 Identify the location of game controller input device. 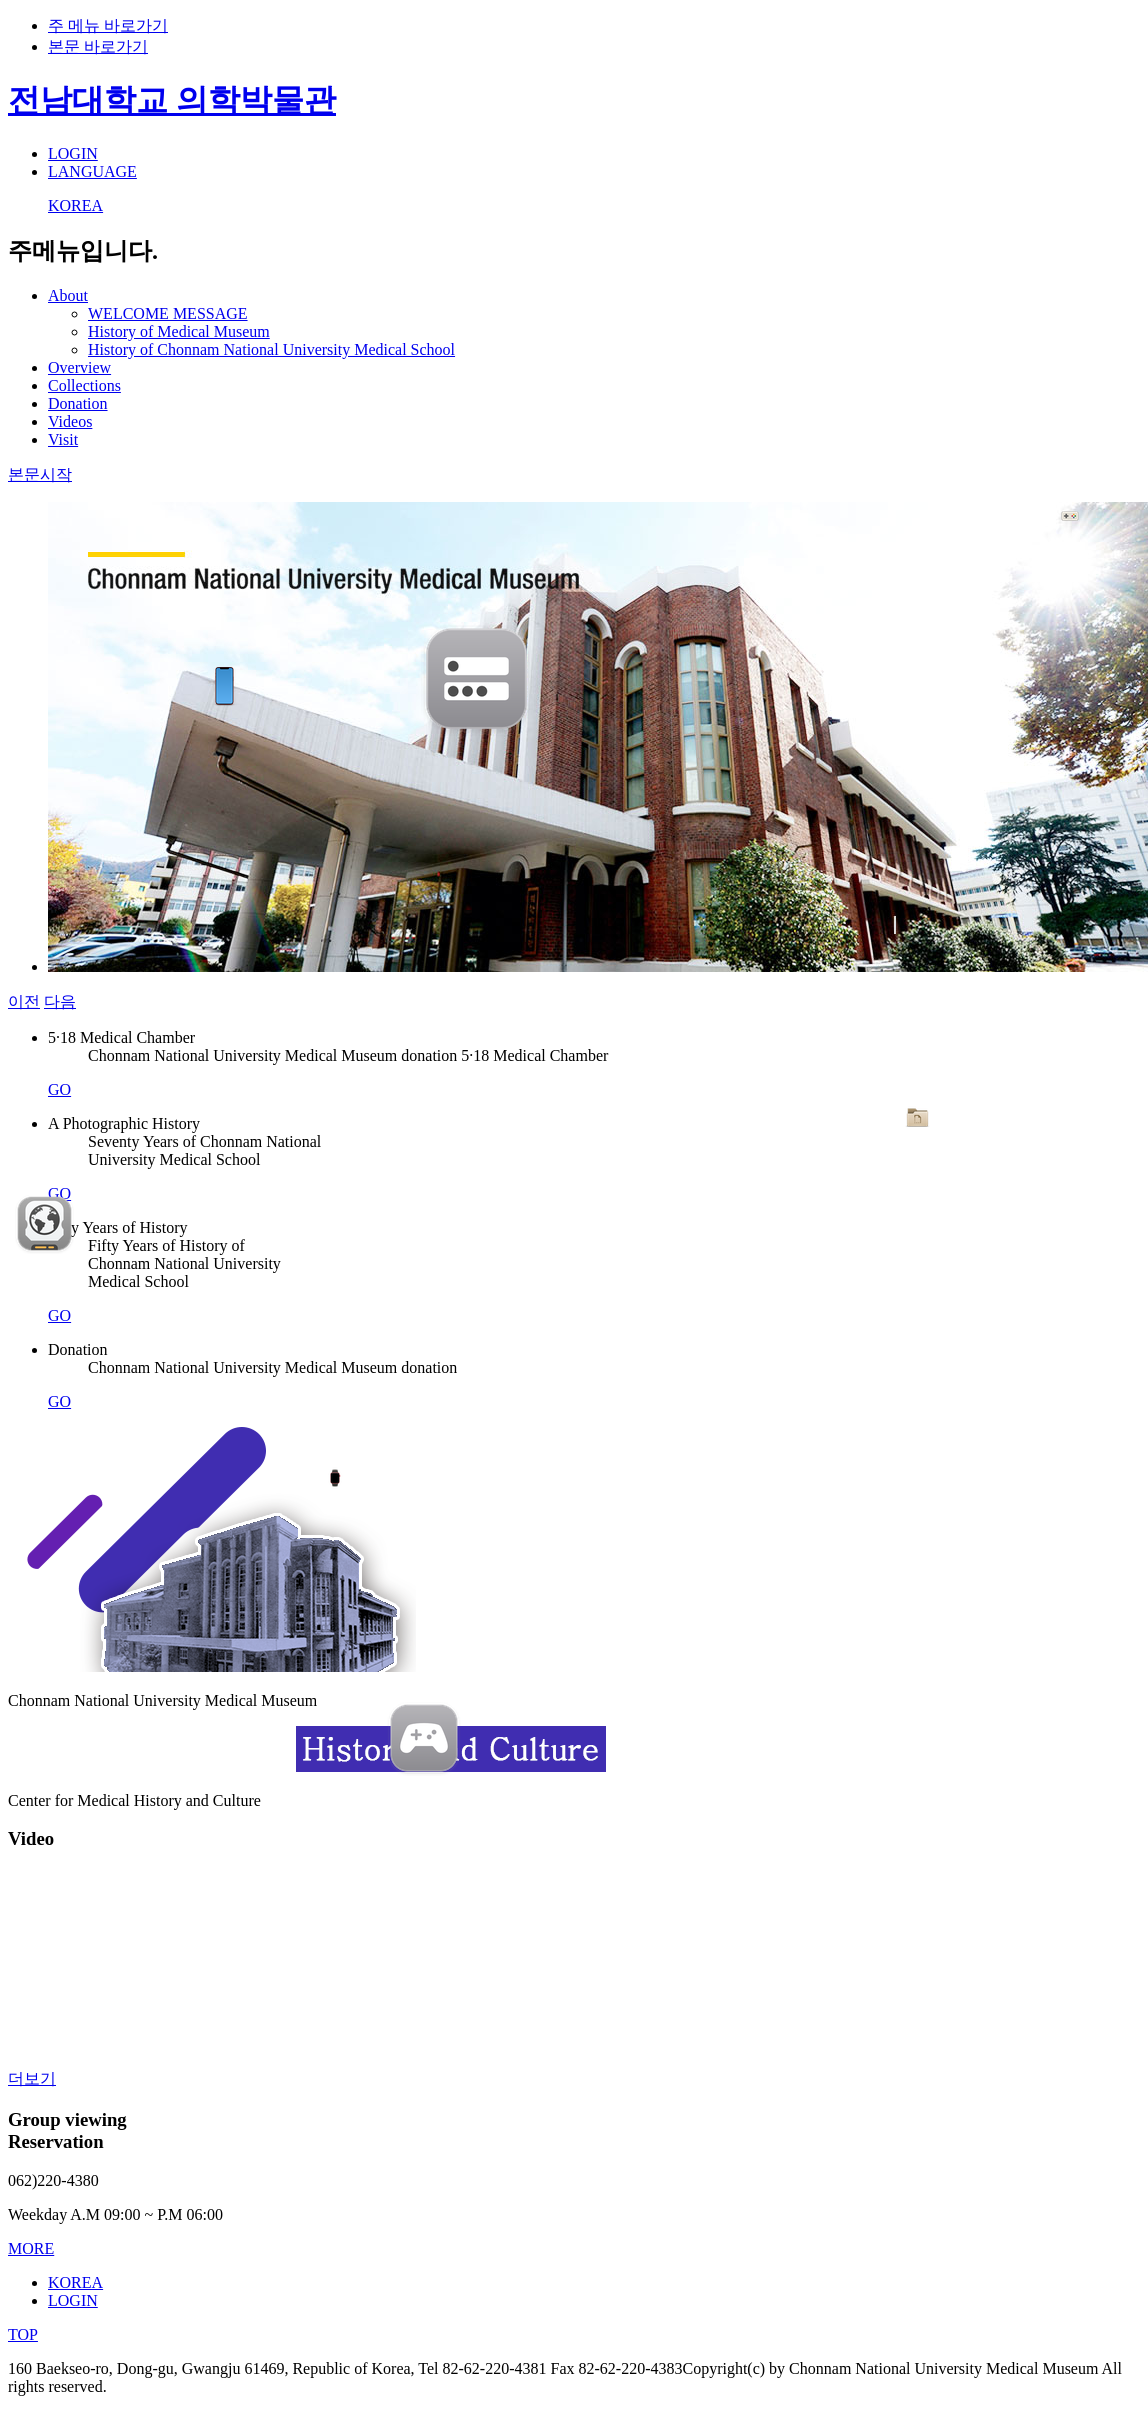
(1070, 516).